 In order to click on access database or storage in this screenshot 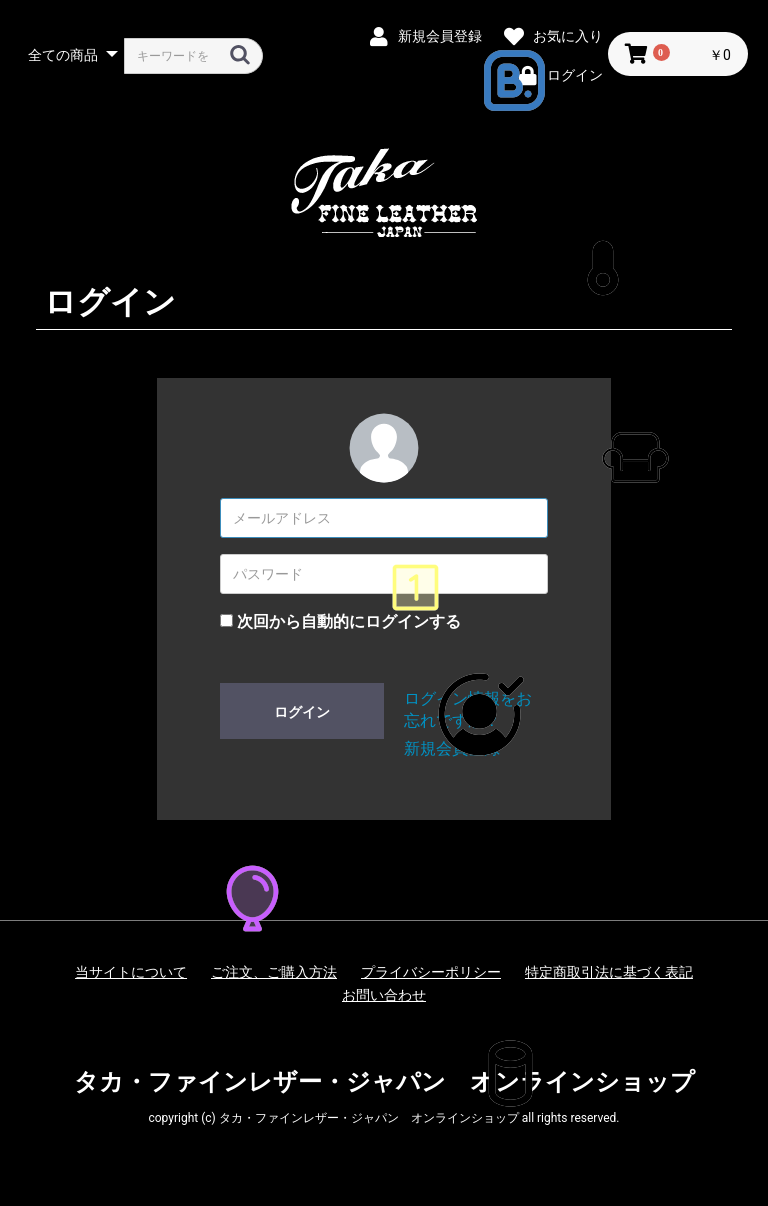, I will do `click(510, 1073)`.